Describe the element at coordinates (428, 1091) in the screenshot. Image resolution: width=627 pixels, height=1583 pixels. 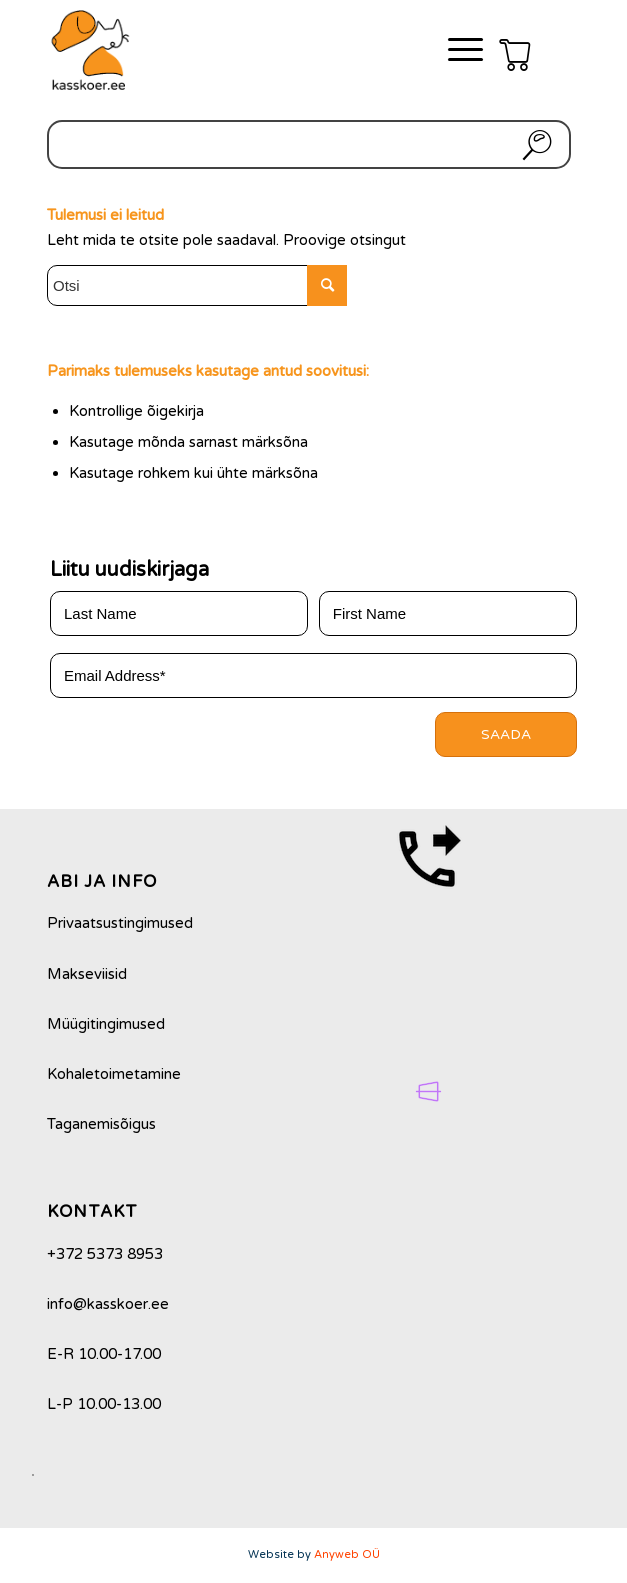
I see `adjust perspective or viewing angle` at that location.